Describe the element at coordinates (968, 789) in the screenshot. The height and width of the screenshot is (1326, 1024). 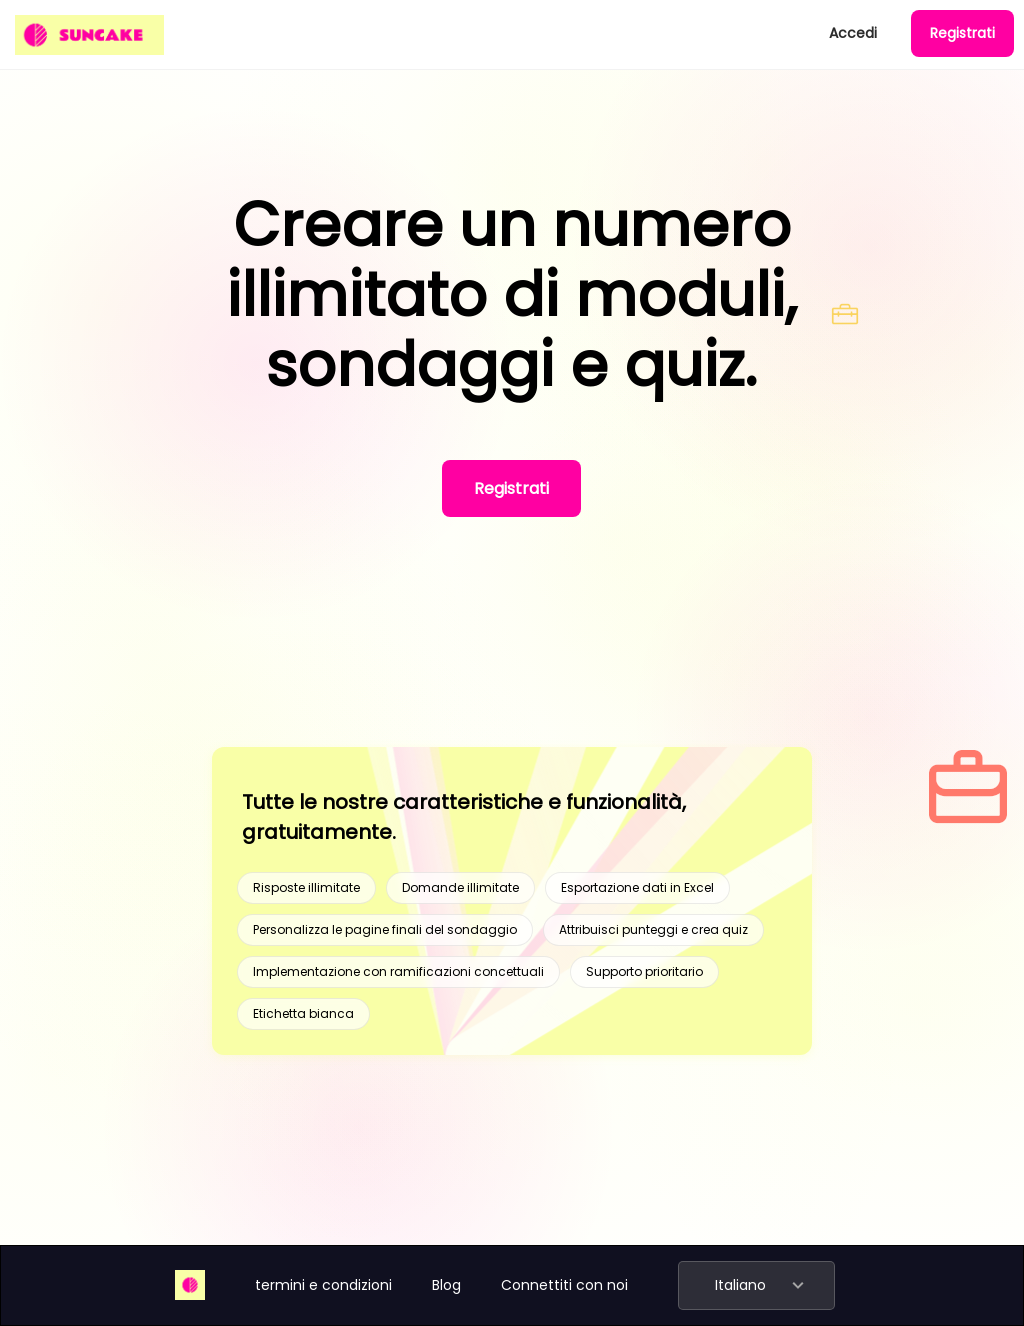
I see `access work or business-related content` at that location.